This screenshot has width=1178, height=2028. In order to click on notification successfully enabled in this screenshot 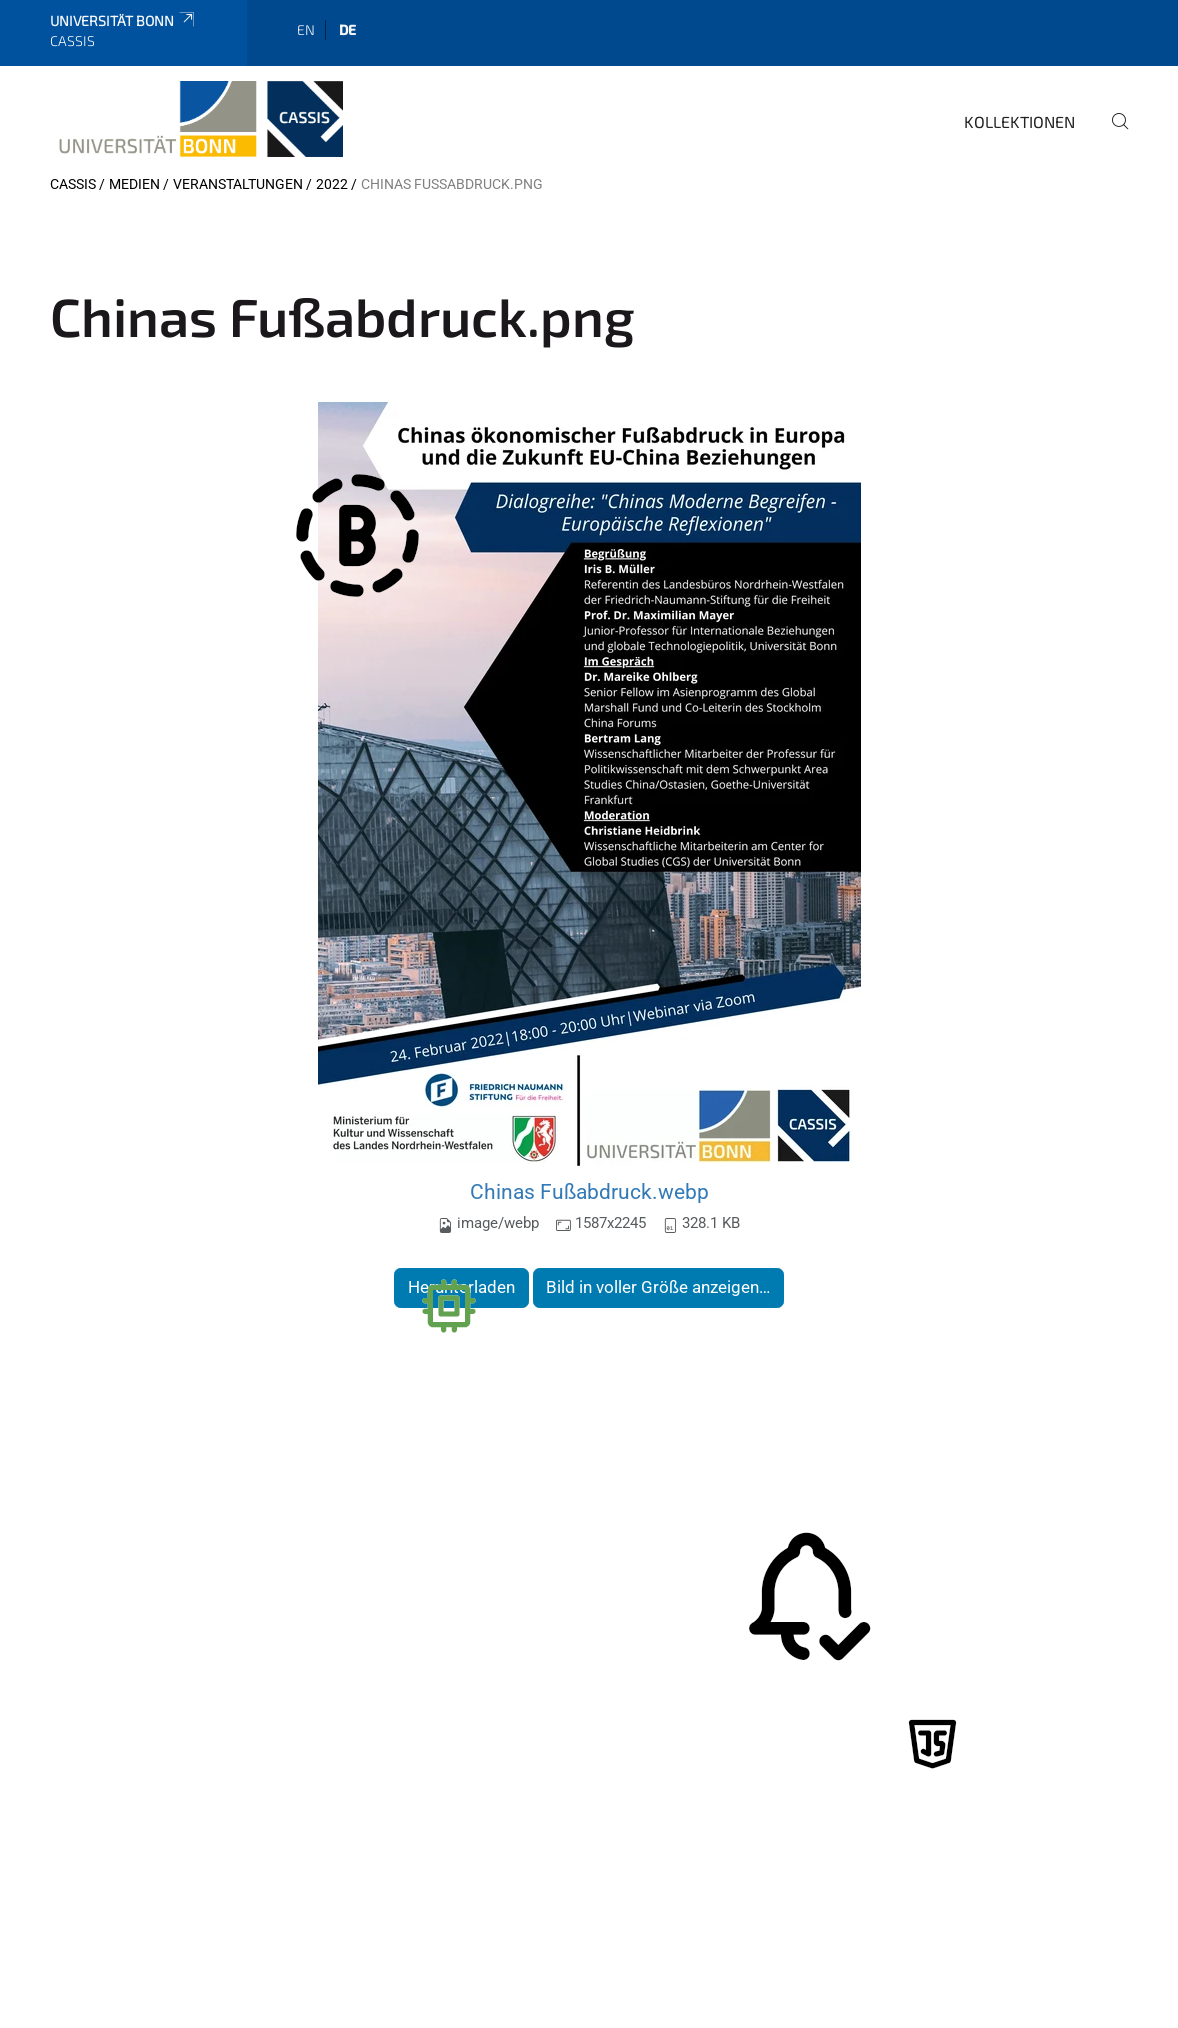, I will do `click(806, 1596)`.